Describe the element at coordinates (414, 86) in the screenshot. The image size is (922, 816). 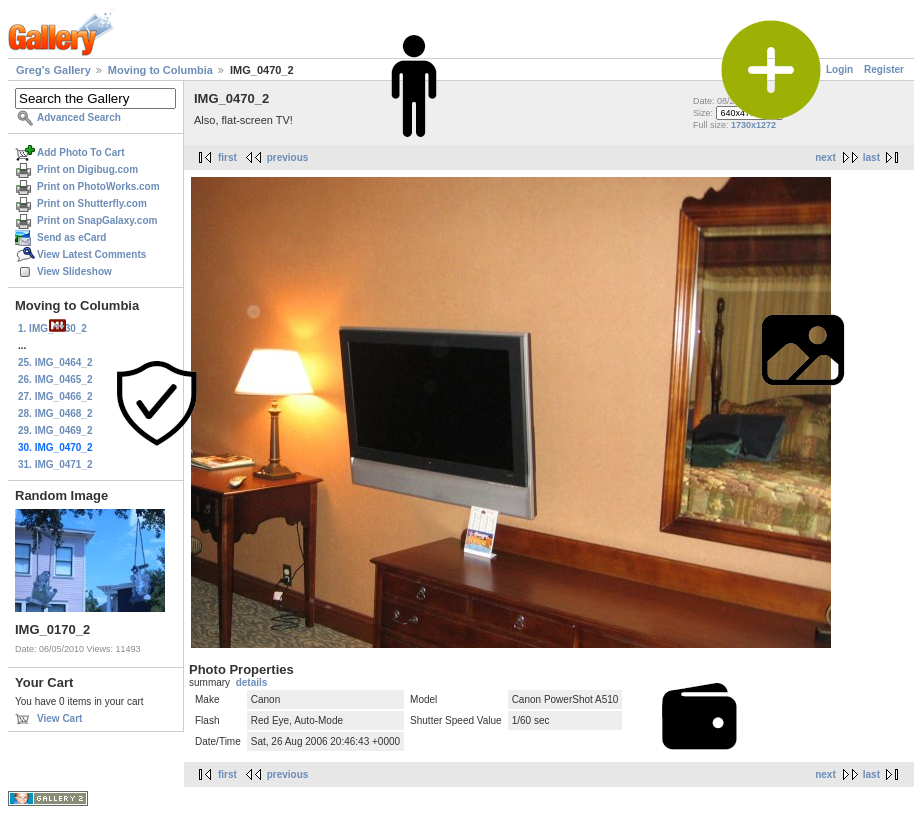
I see `indicates male gender or restroom` at that location.